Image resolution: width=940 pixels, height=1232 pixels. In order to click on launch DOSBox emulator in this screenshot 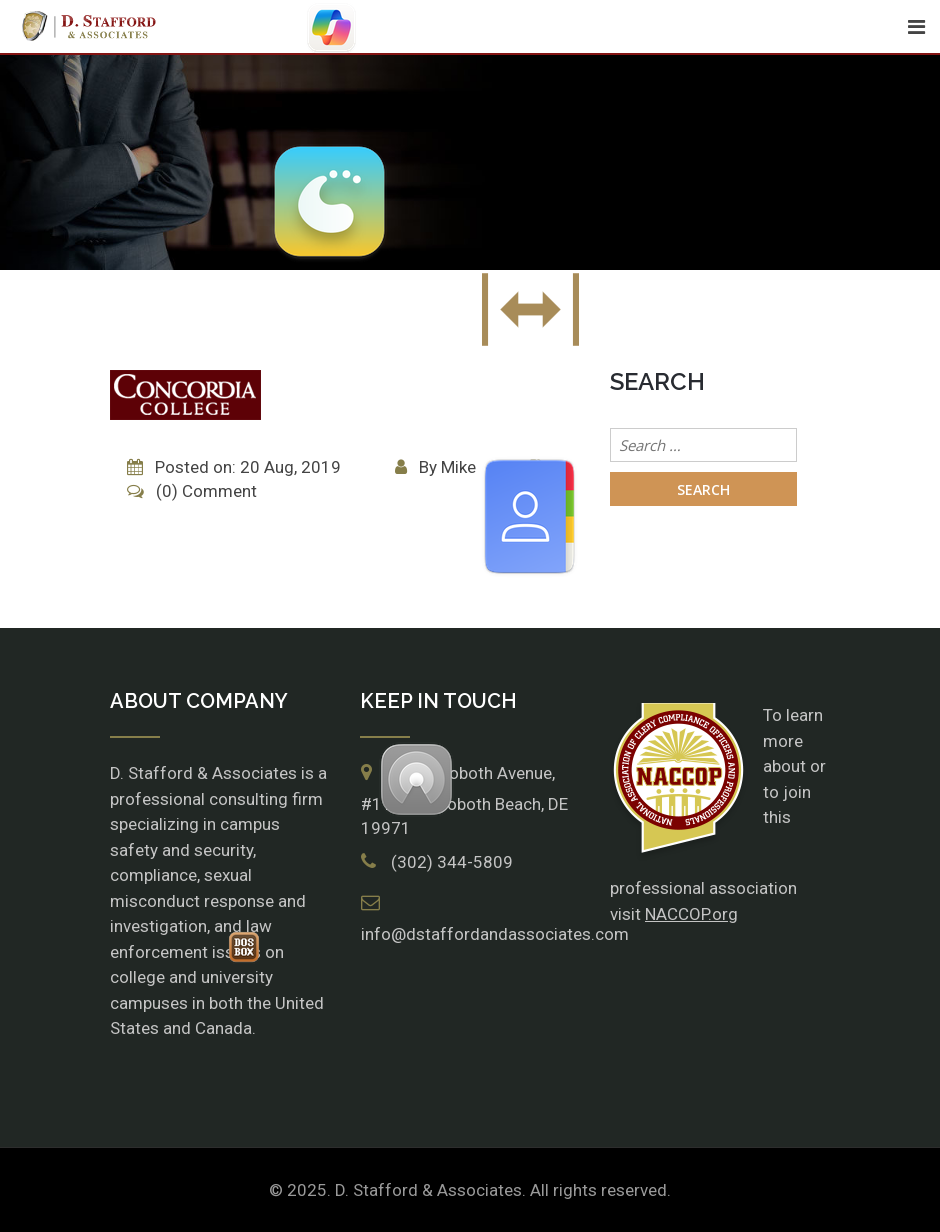, I will do `click(244, 947)`.